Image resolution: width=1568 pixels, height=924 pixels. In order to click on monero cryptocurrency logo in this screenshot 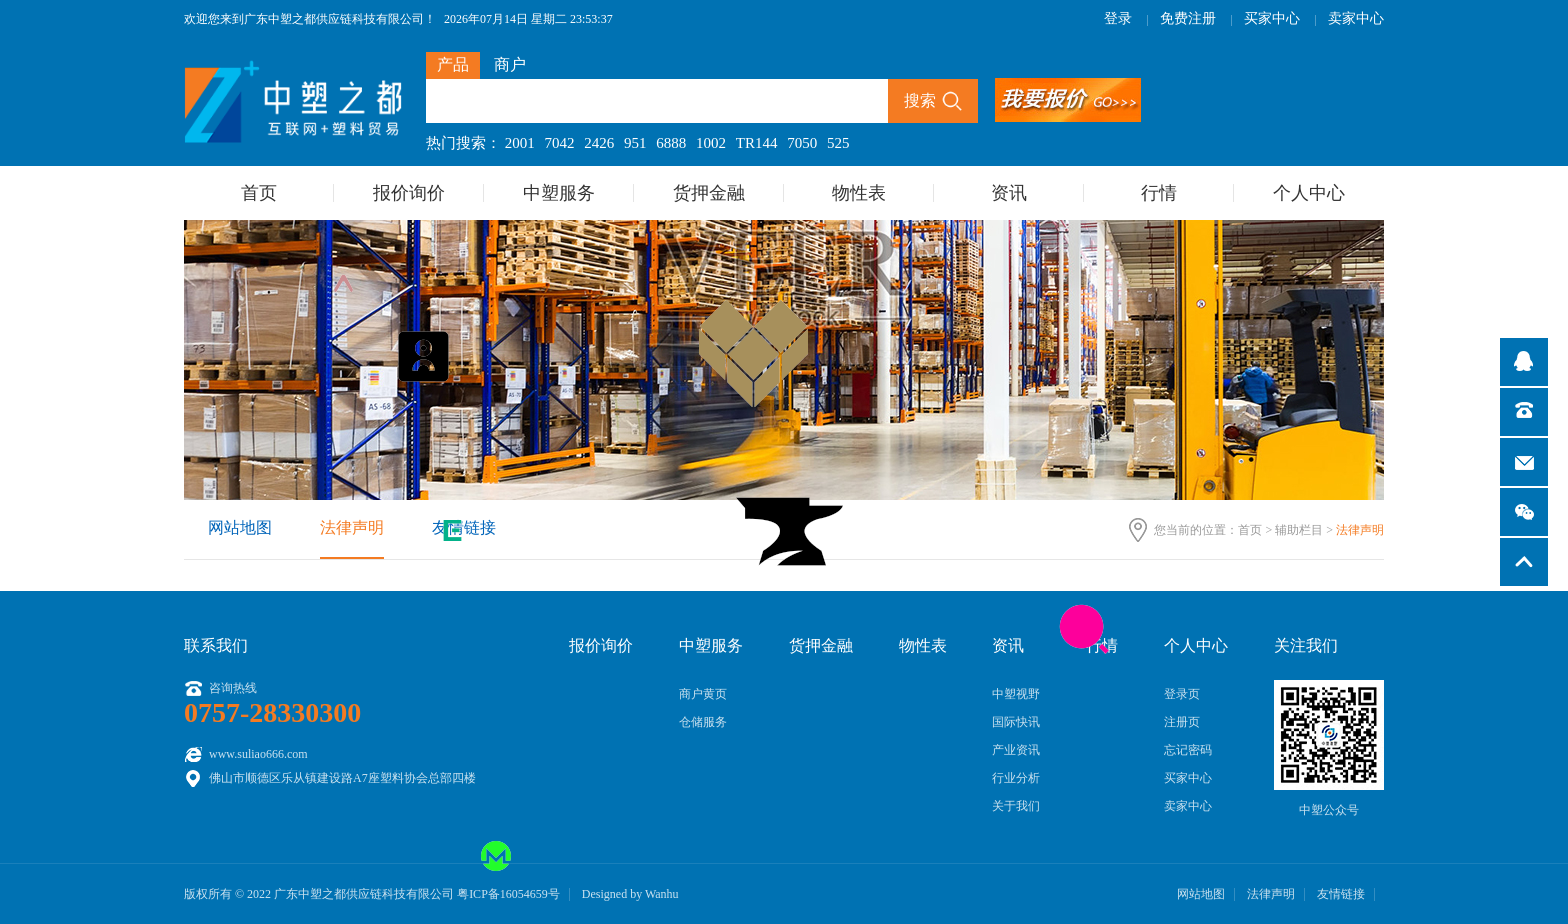, I will do `click(496, 856)`.